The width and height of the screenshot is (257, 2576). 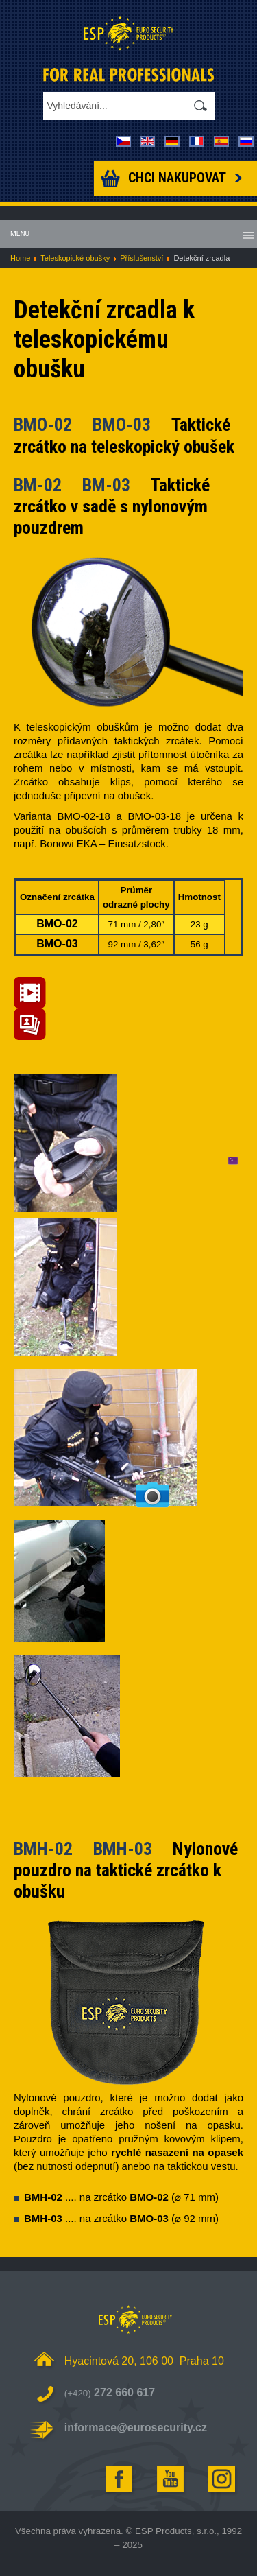 What do you see at coordinates (152, 1495) in the screenshot?
I see `open the camera app` at bounding box center [152, 1495].